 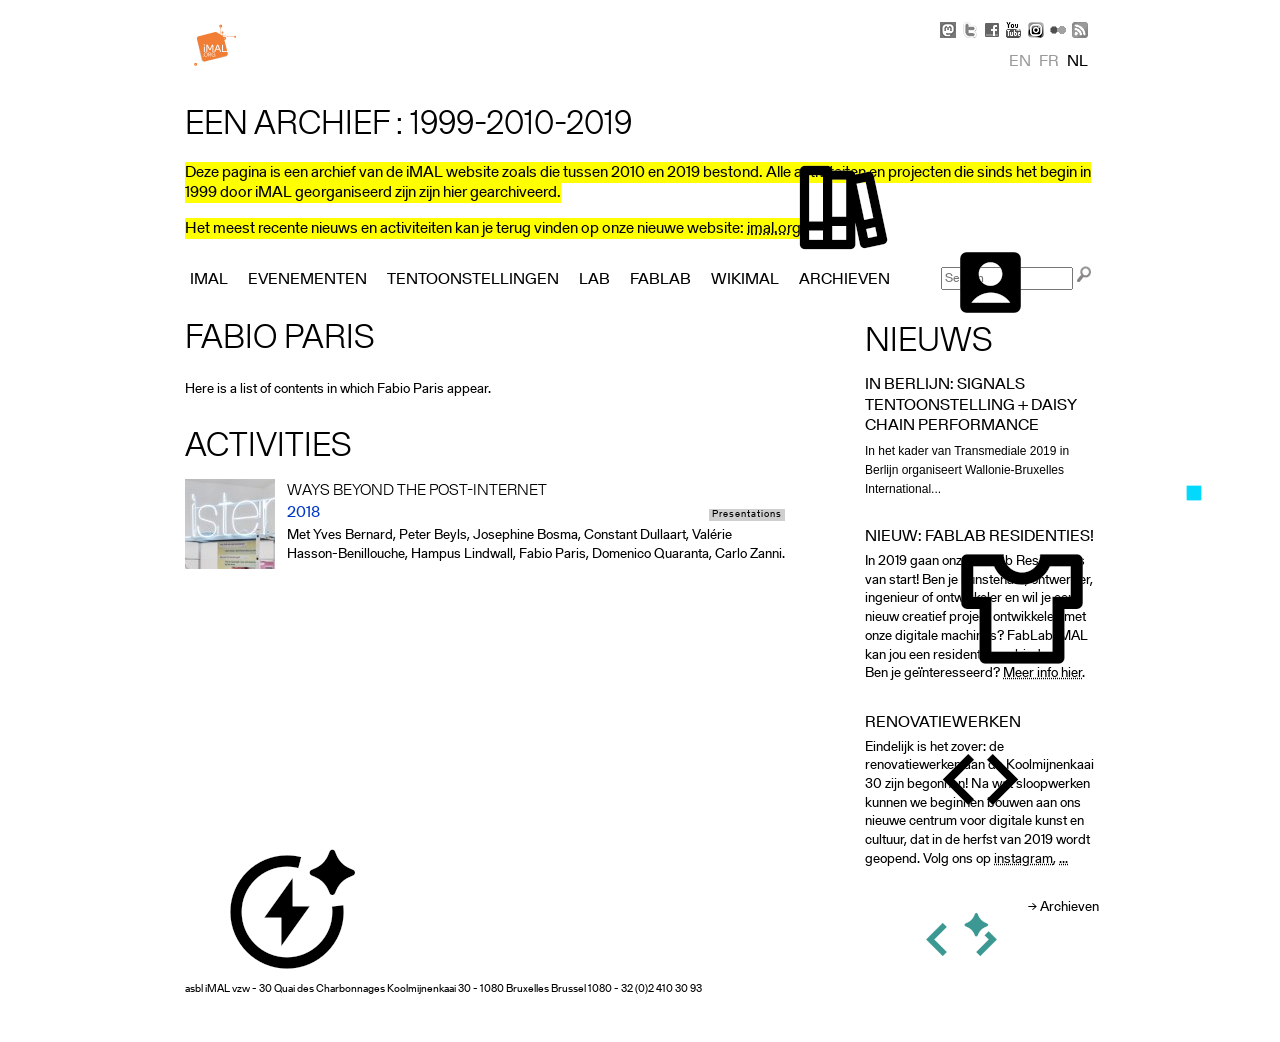 I want to click on view your account profile, so click(x=990, y=282).